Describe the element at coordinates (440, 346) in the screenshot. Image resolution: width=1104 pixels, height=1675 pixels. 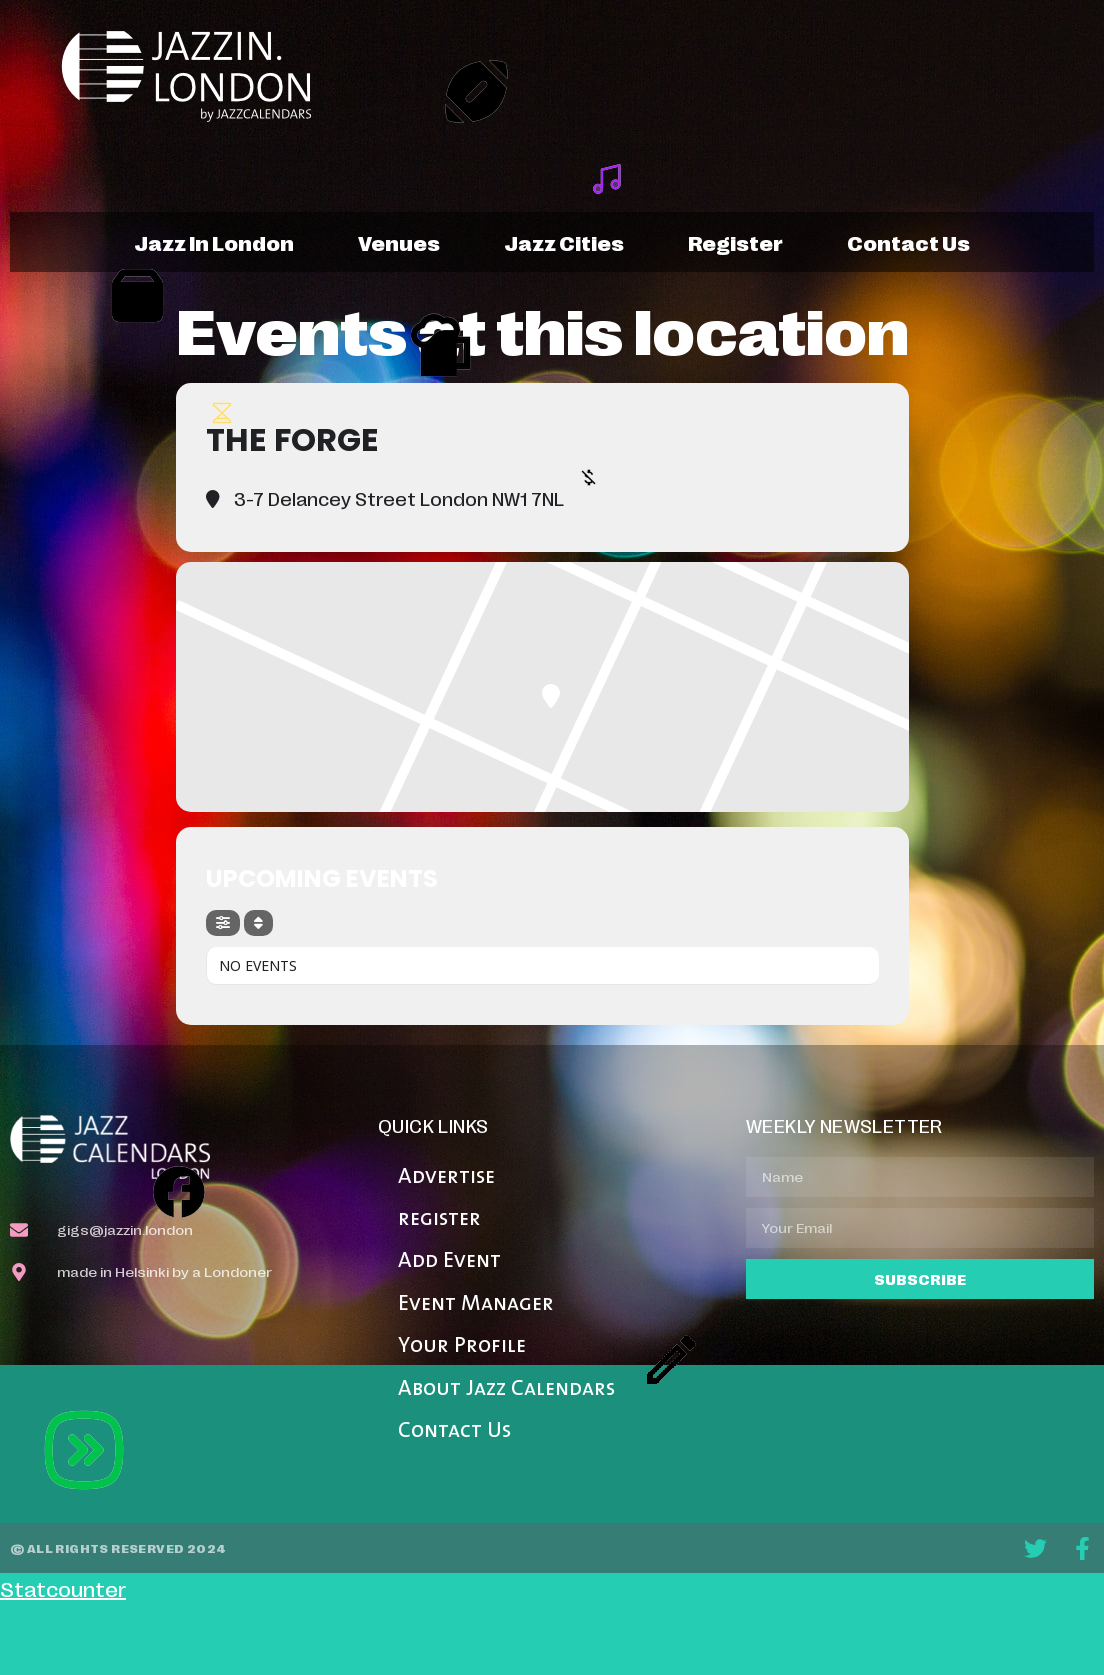
I see `find nearby sports bars or pubs` at that location.